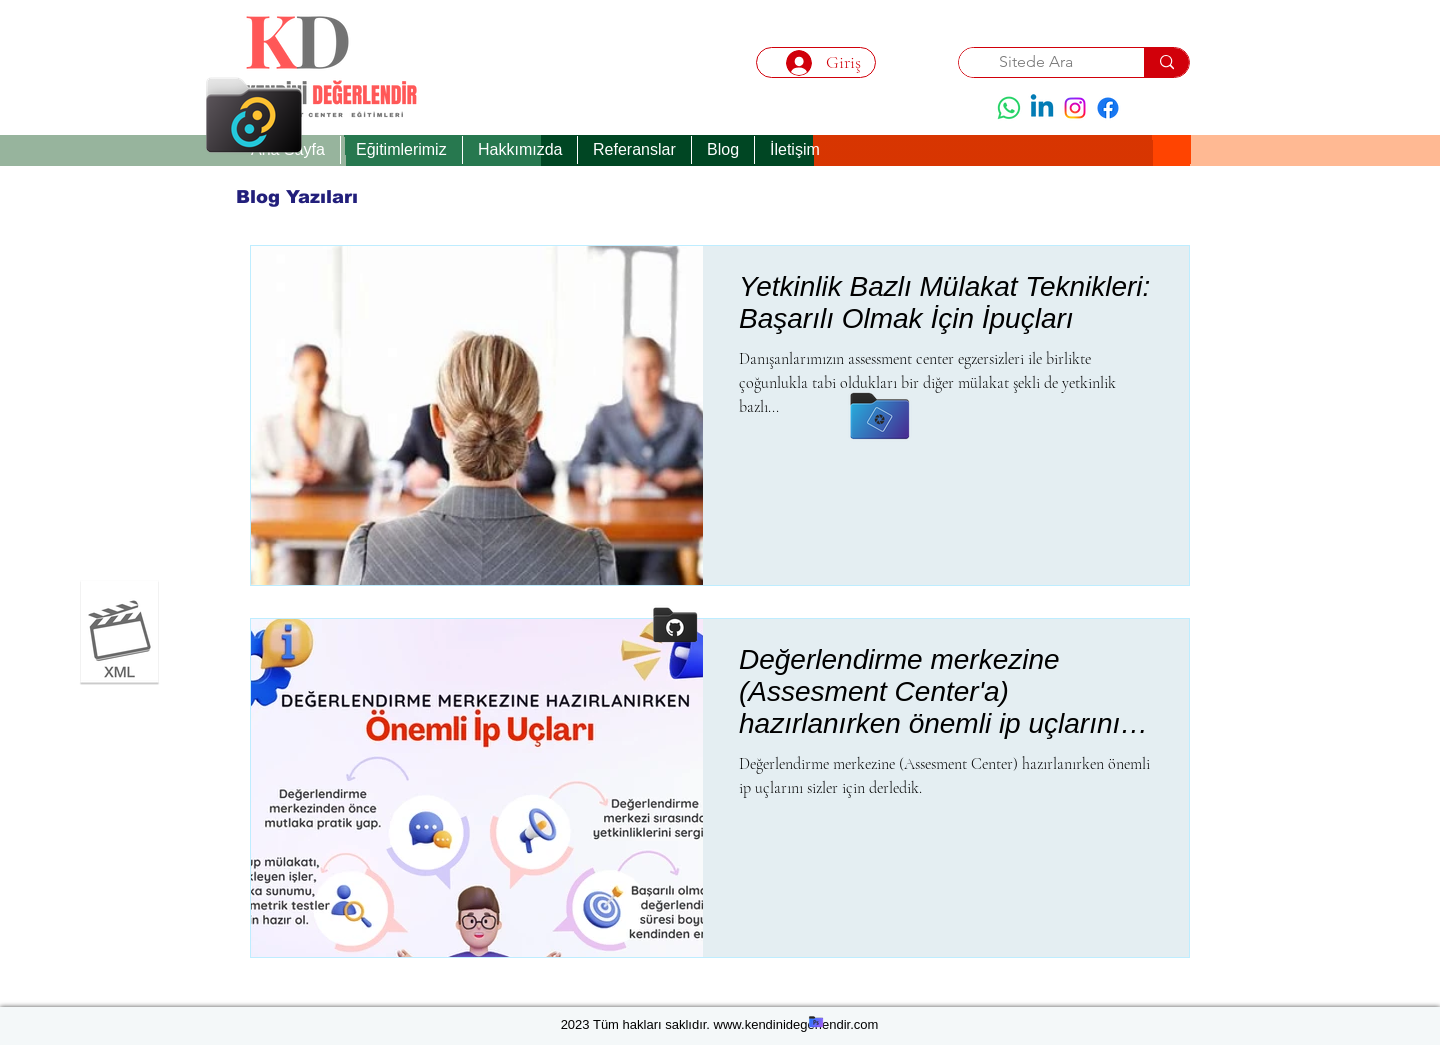 This screenshot has height=1045, width=1440. I want to click on xml file associated with iMovie project, so click(119, 631).